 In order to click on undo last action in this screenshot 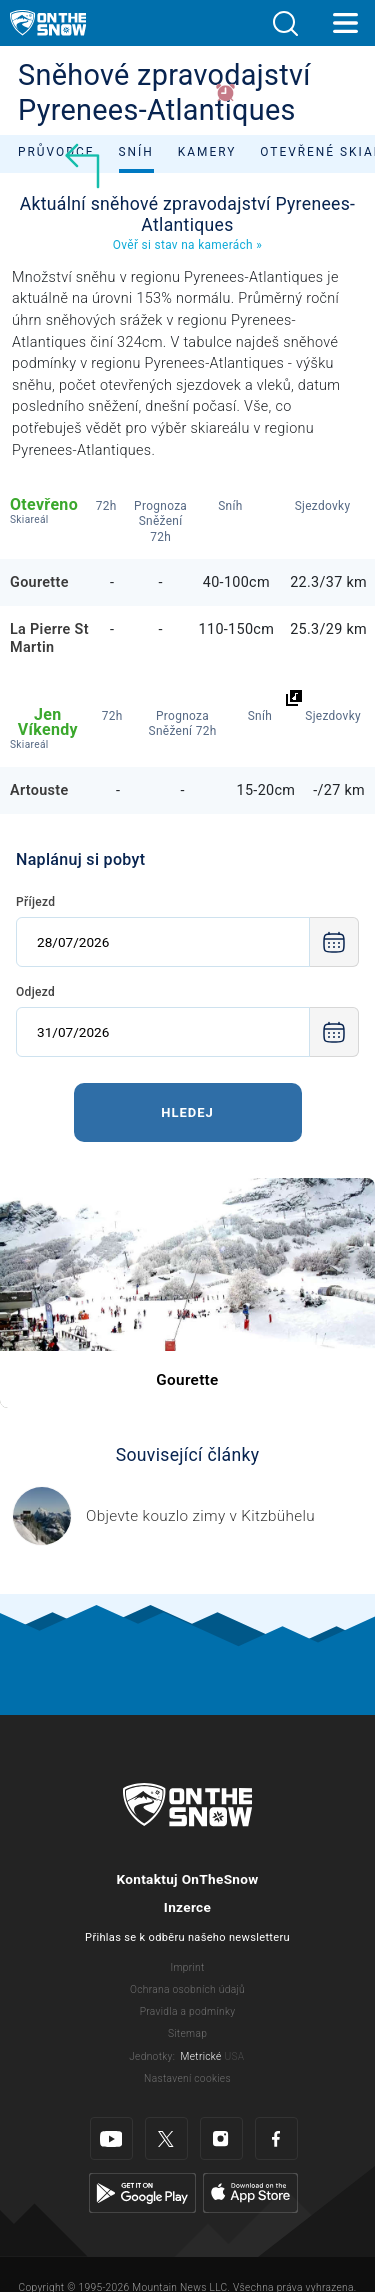, I will do `click(84, 166)`.